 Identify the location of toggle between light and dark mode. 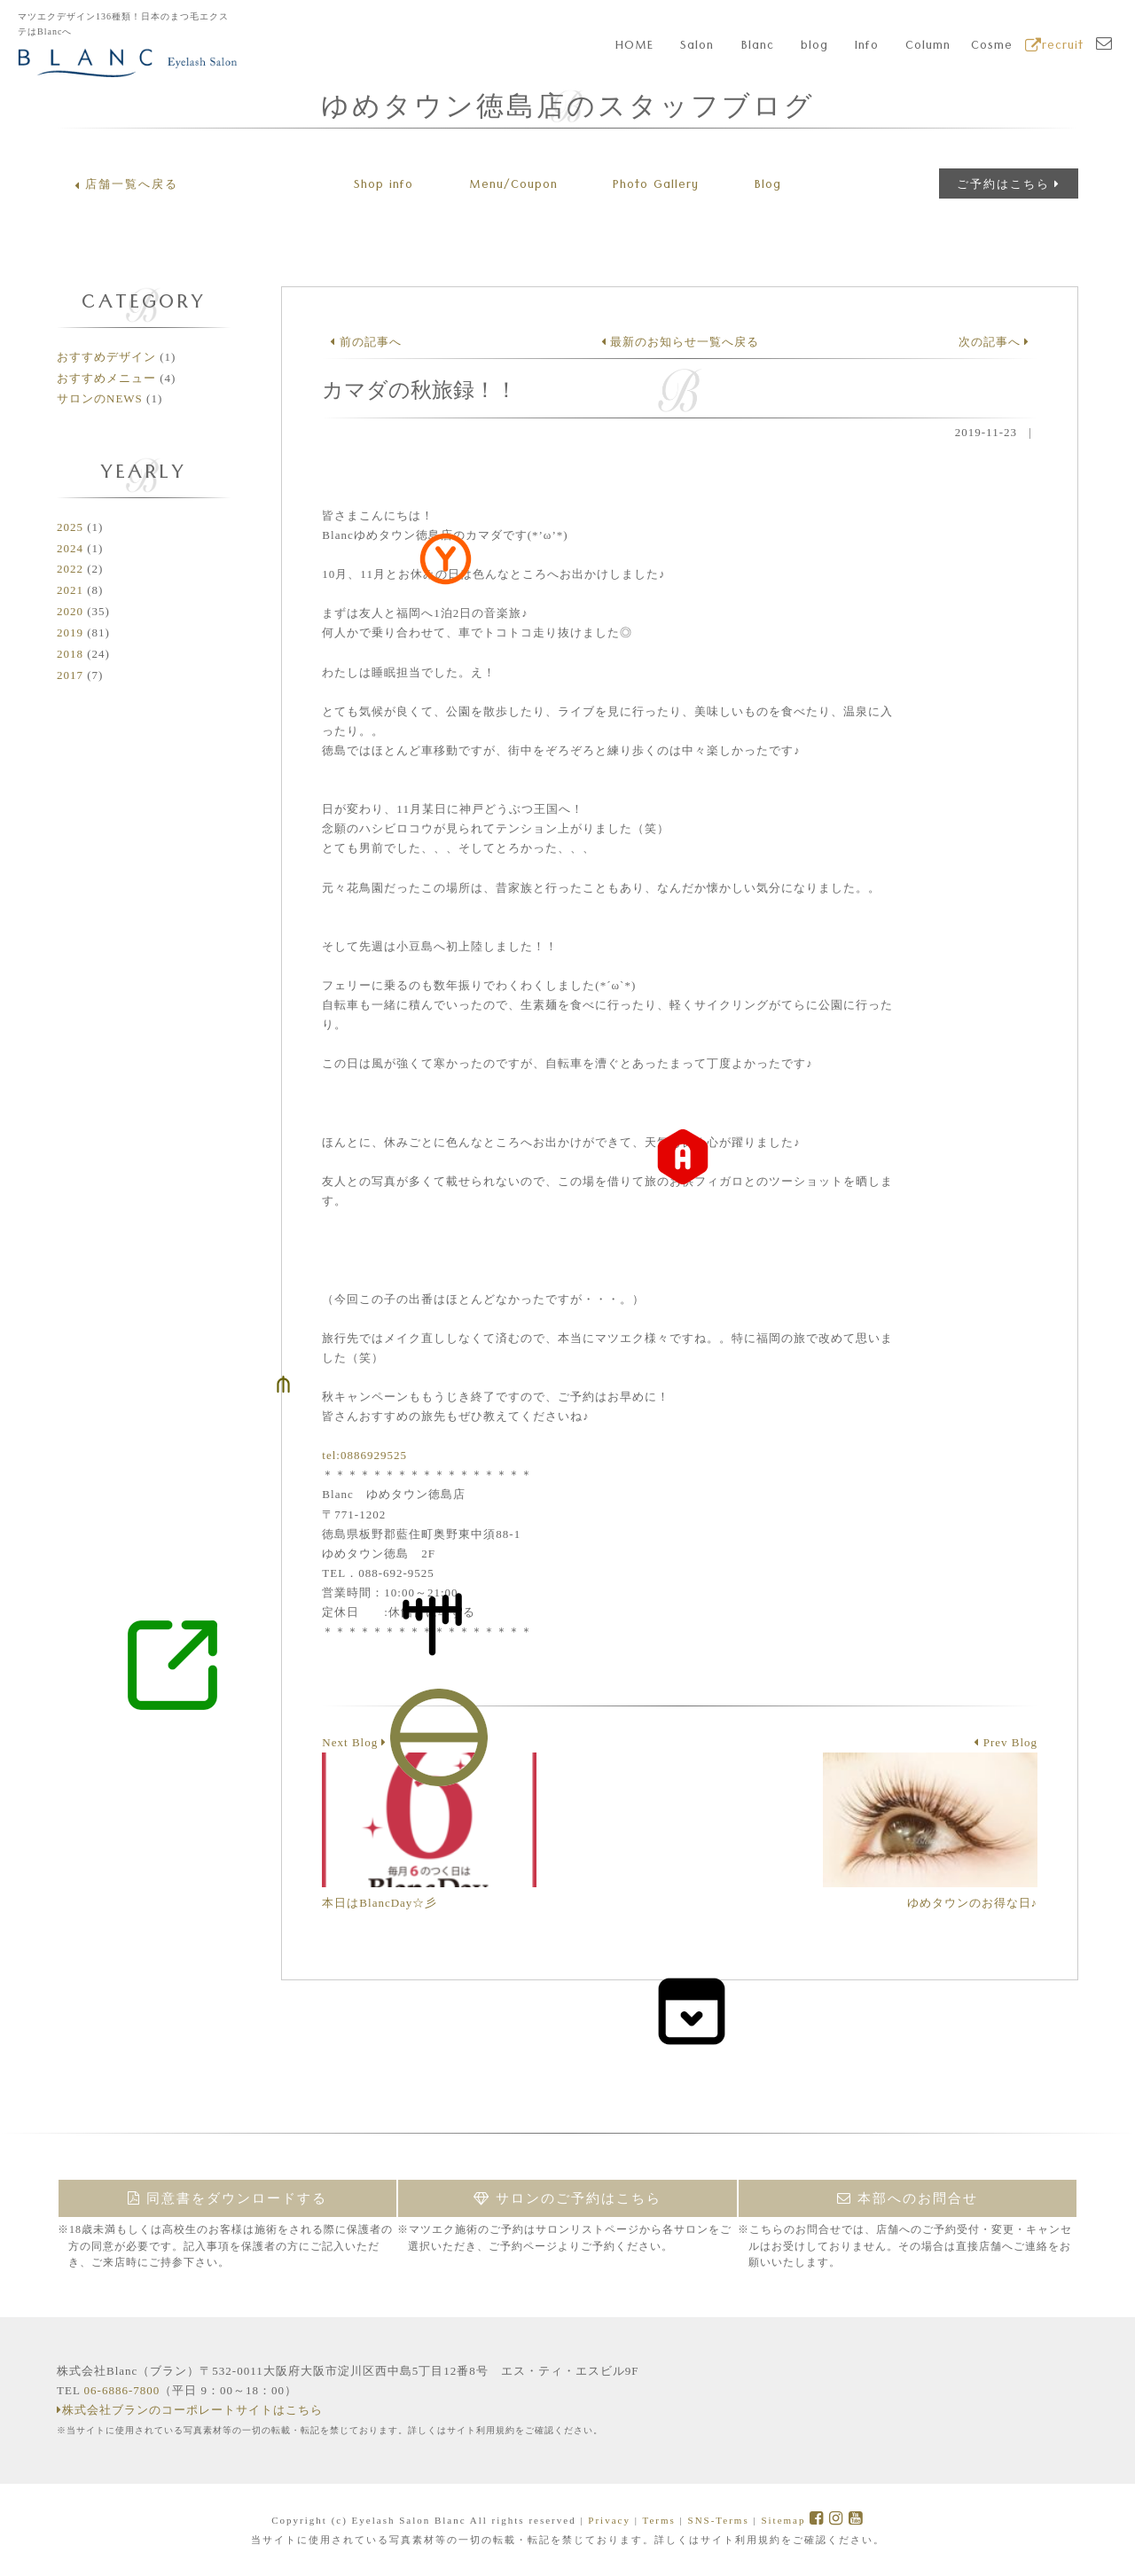
(439, 1737).